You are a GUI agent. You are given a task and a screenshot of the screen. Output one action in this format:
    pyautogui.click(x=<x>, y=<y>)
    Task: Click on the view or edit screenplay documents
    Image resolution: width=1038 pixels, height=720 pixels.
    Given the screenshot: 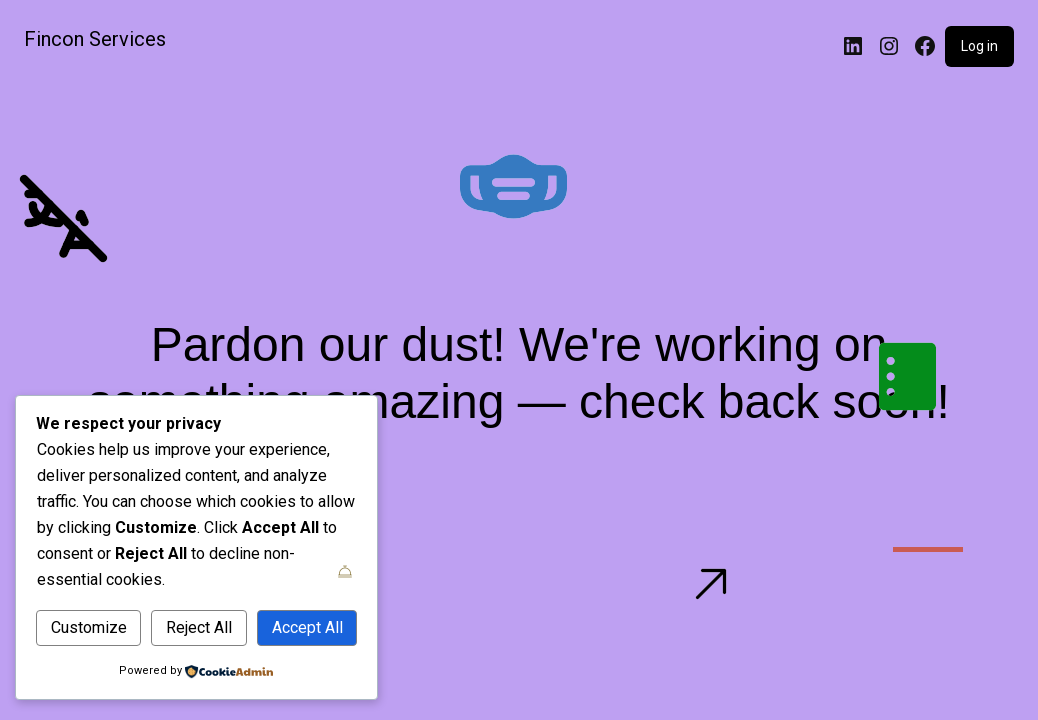 What is the action you would take?
    pyautogui.click(x=907, y=376)
    